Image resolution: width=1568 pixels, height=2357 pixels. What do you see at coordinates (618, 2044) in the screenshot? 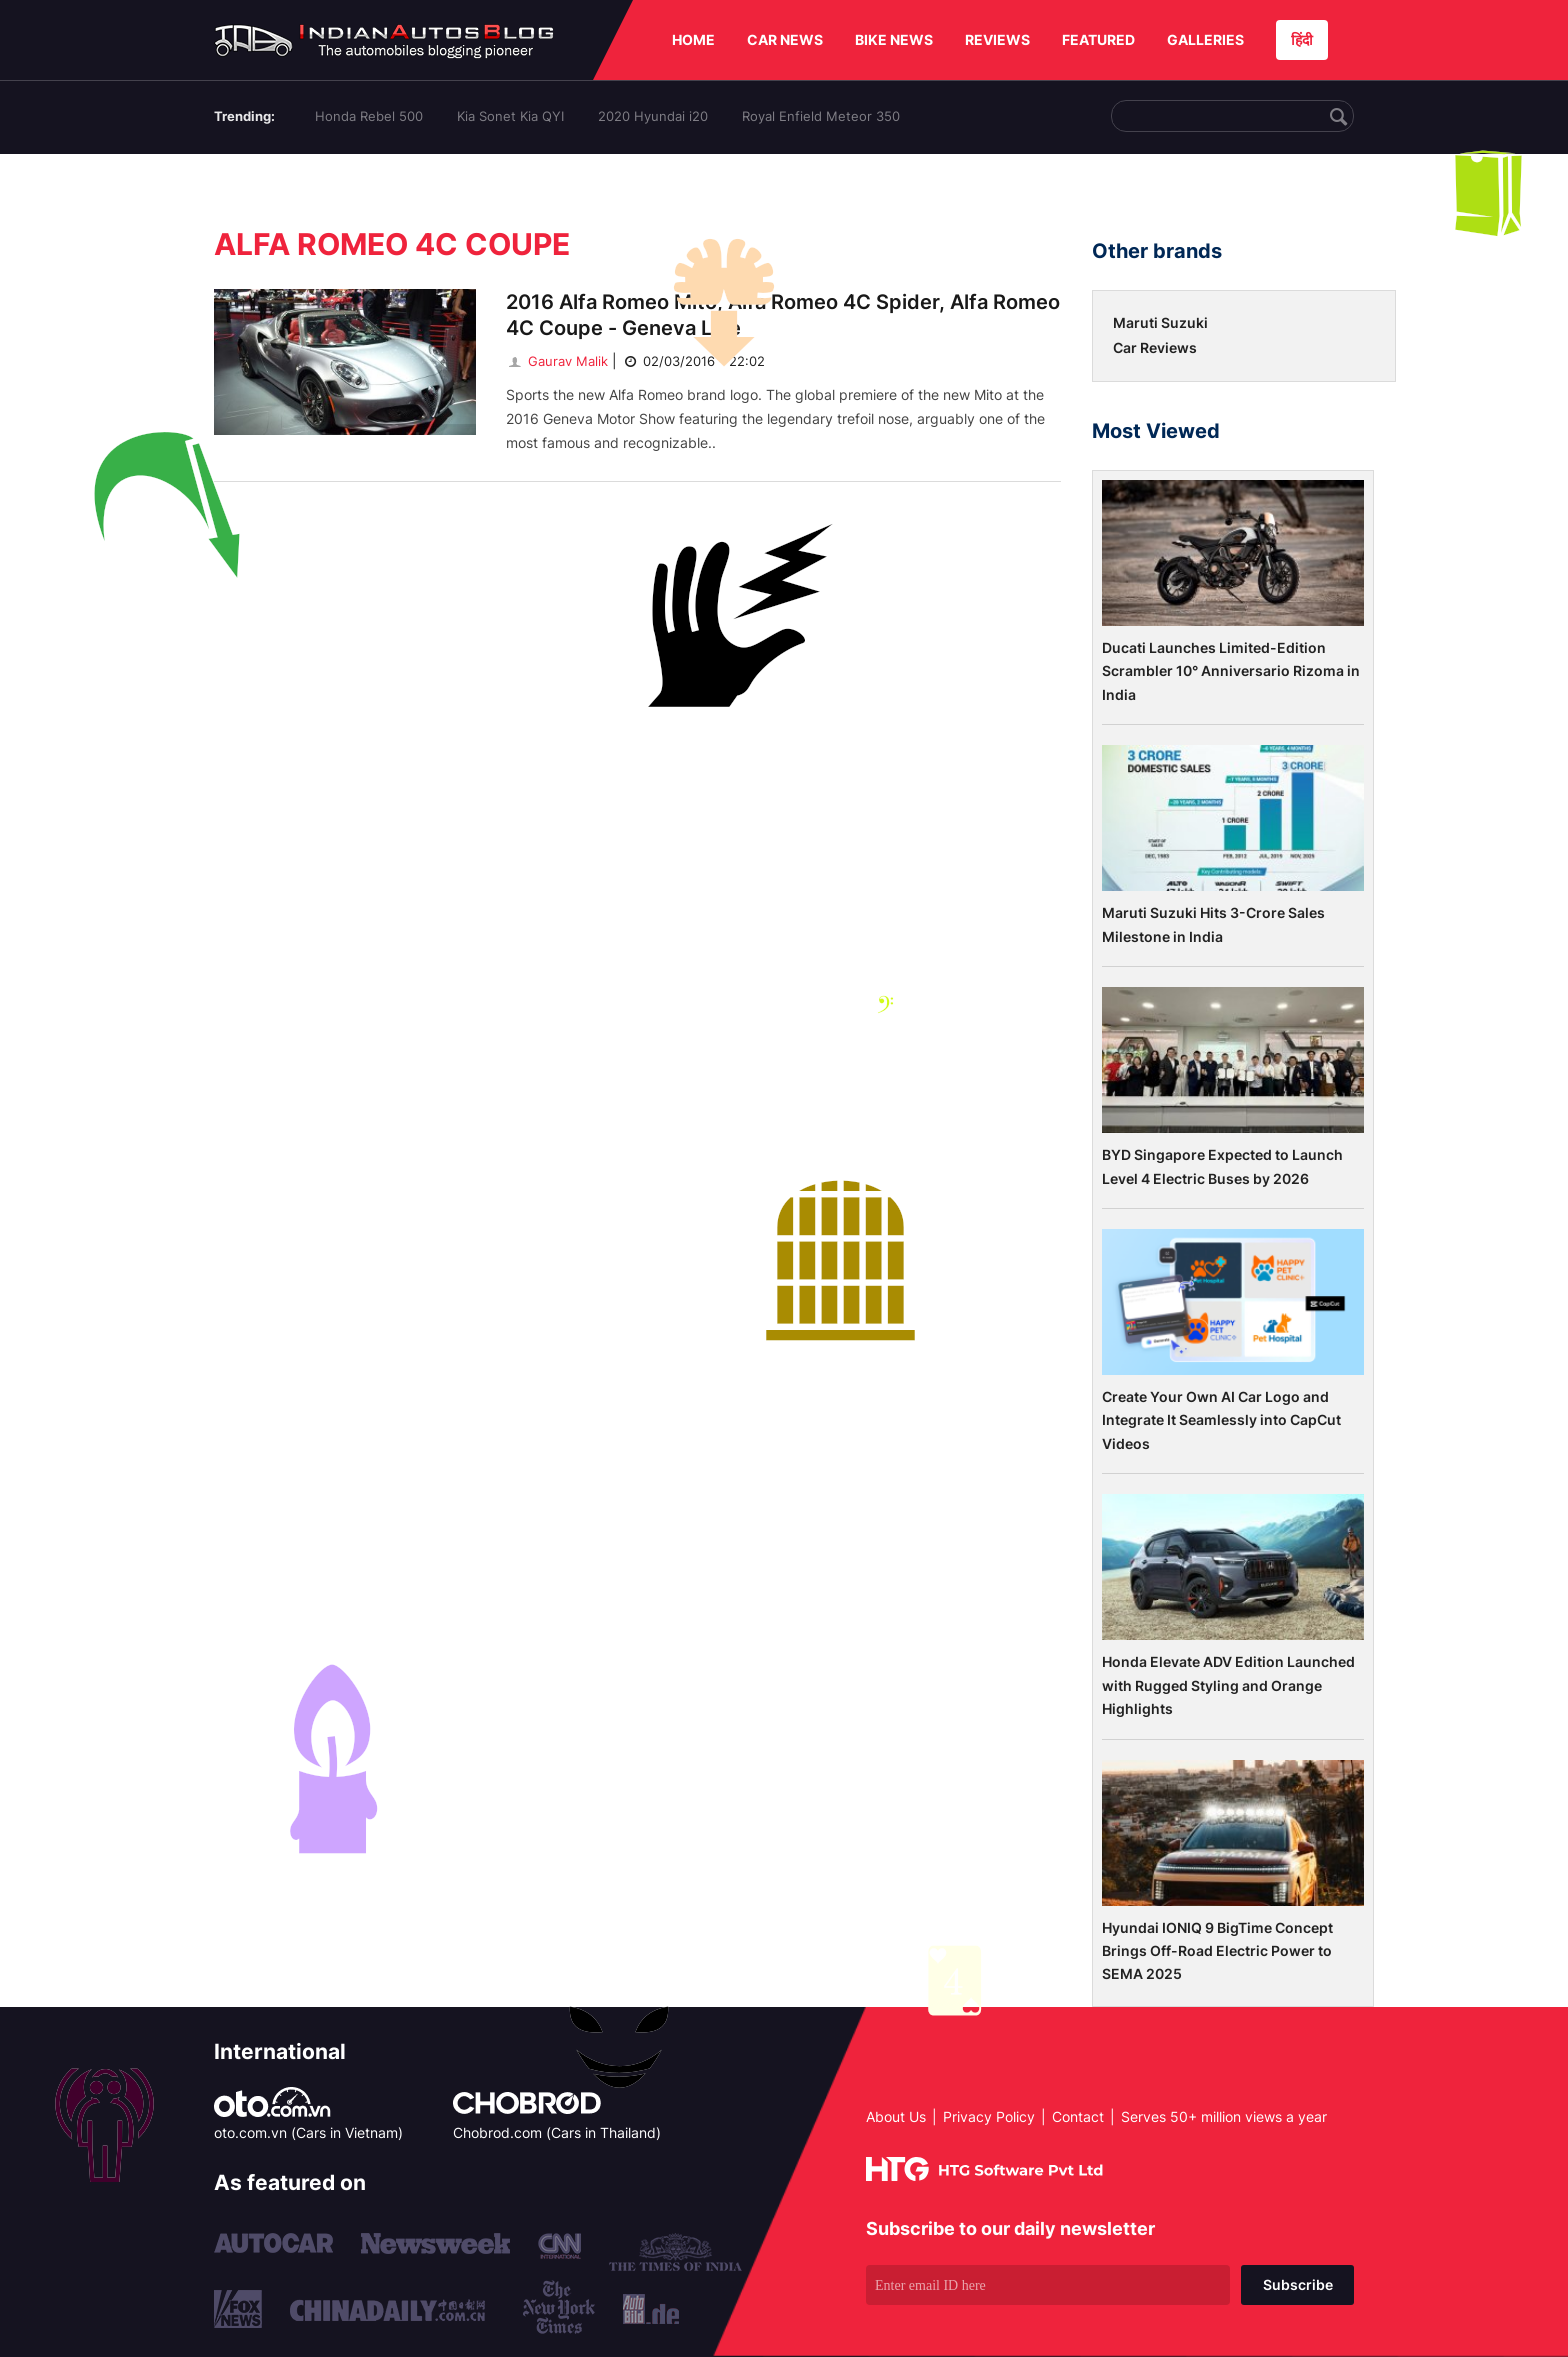
I see `indicates a mischievous or cunning character trait` at bounding box center [618, 2044].